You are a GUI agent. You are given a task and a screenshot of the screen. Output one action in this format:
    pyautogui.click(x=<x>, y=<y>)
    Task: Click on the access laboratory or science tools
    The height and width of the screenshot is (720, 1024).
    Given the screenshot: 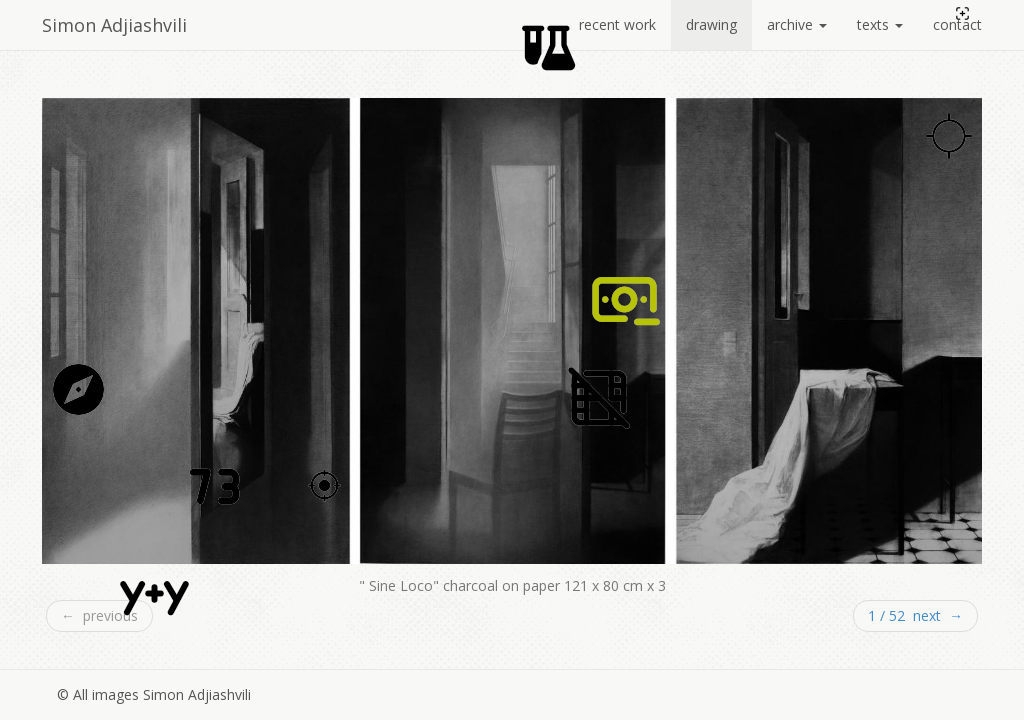 What is the action you would take?
    pyautogui.click(x=550, y=48)
    